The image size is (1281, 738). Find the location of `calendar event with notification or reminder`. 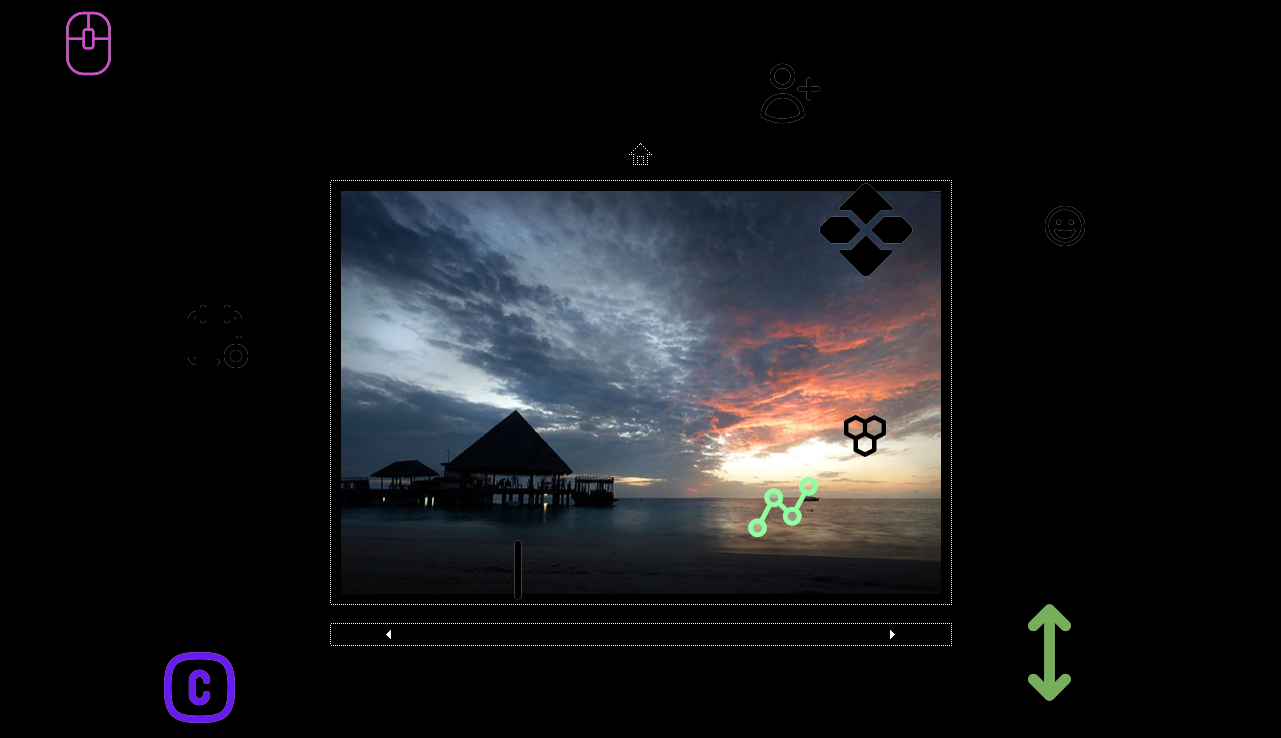

calendar event with notification or reminder is located at coordinates (215, 335).